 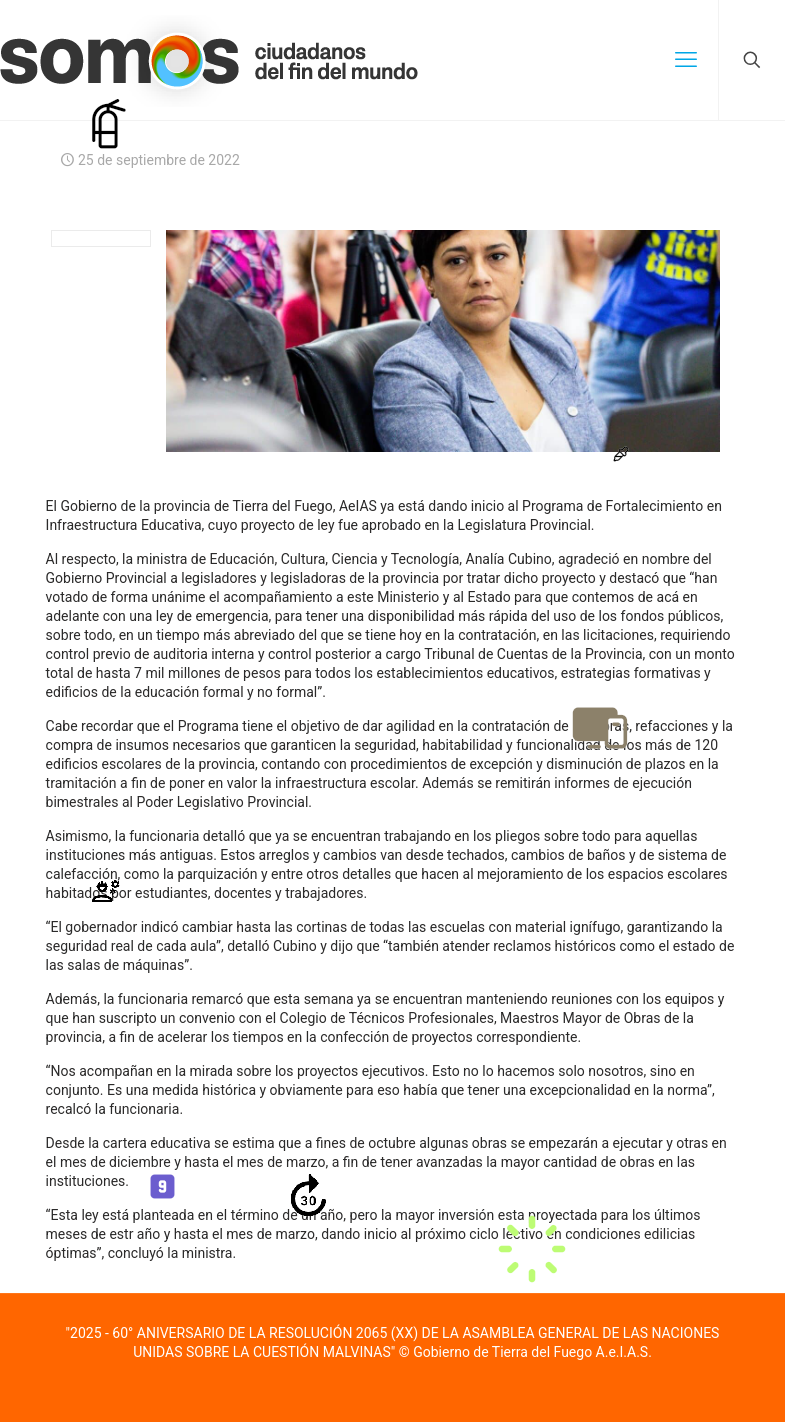 What do you see at coordinates (106, 124) in the screenshot?
I see `access fire safety information` at bounding box center [106, 124].